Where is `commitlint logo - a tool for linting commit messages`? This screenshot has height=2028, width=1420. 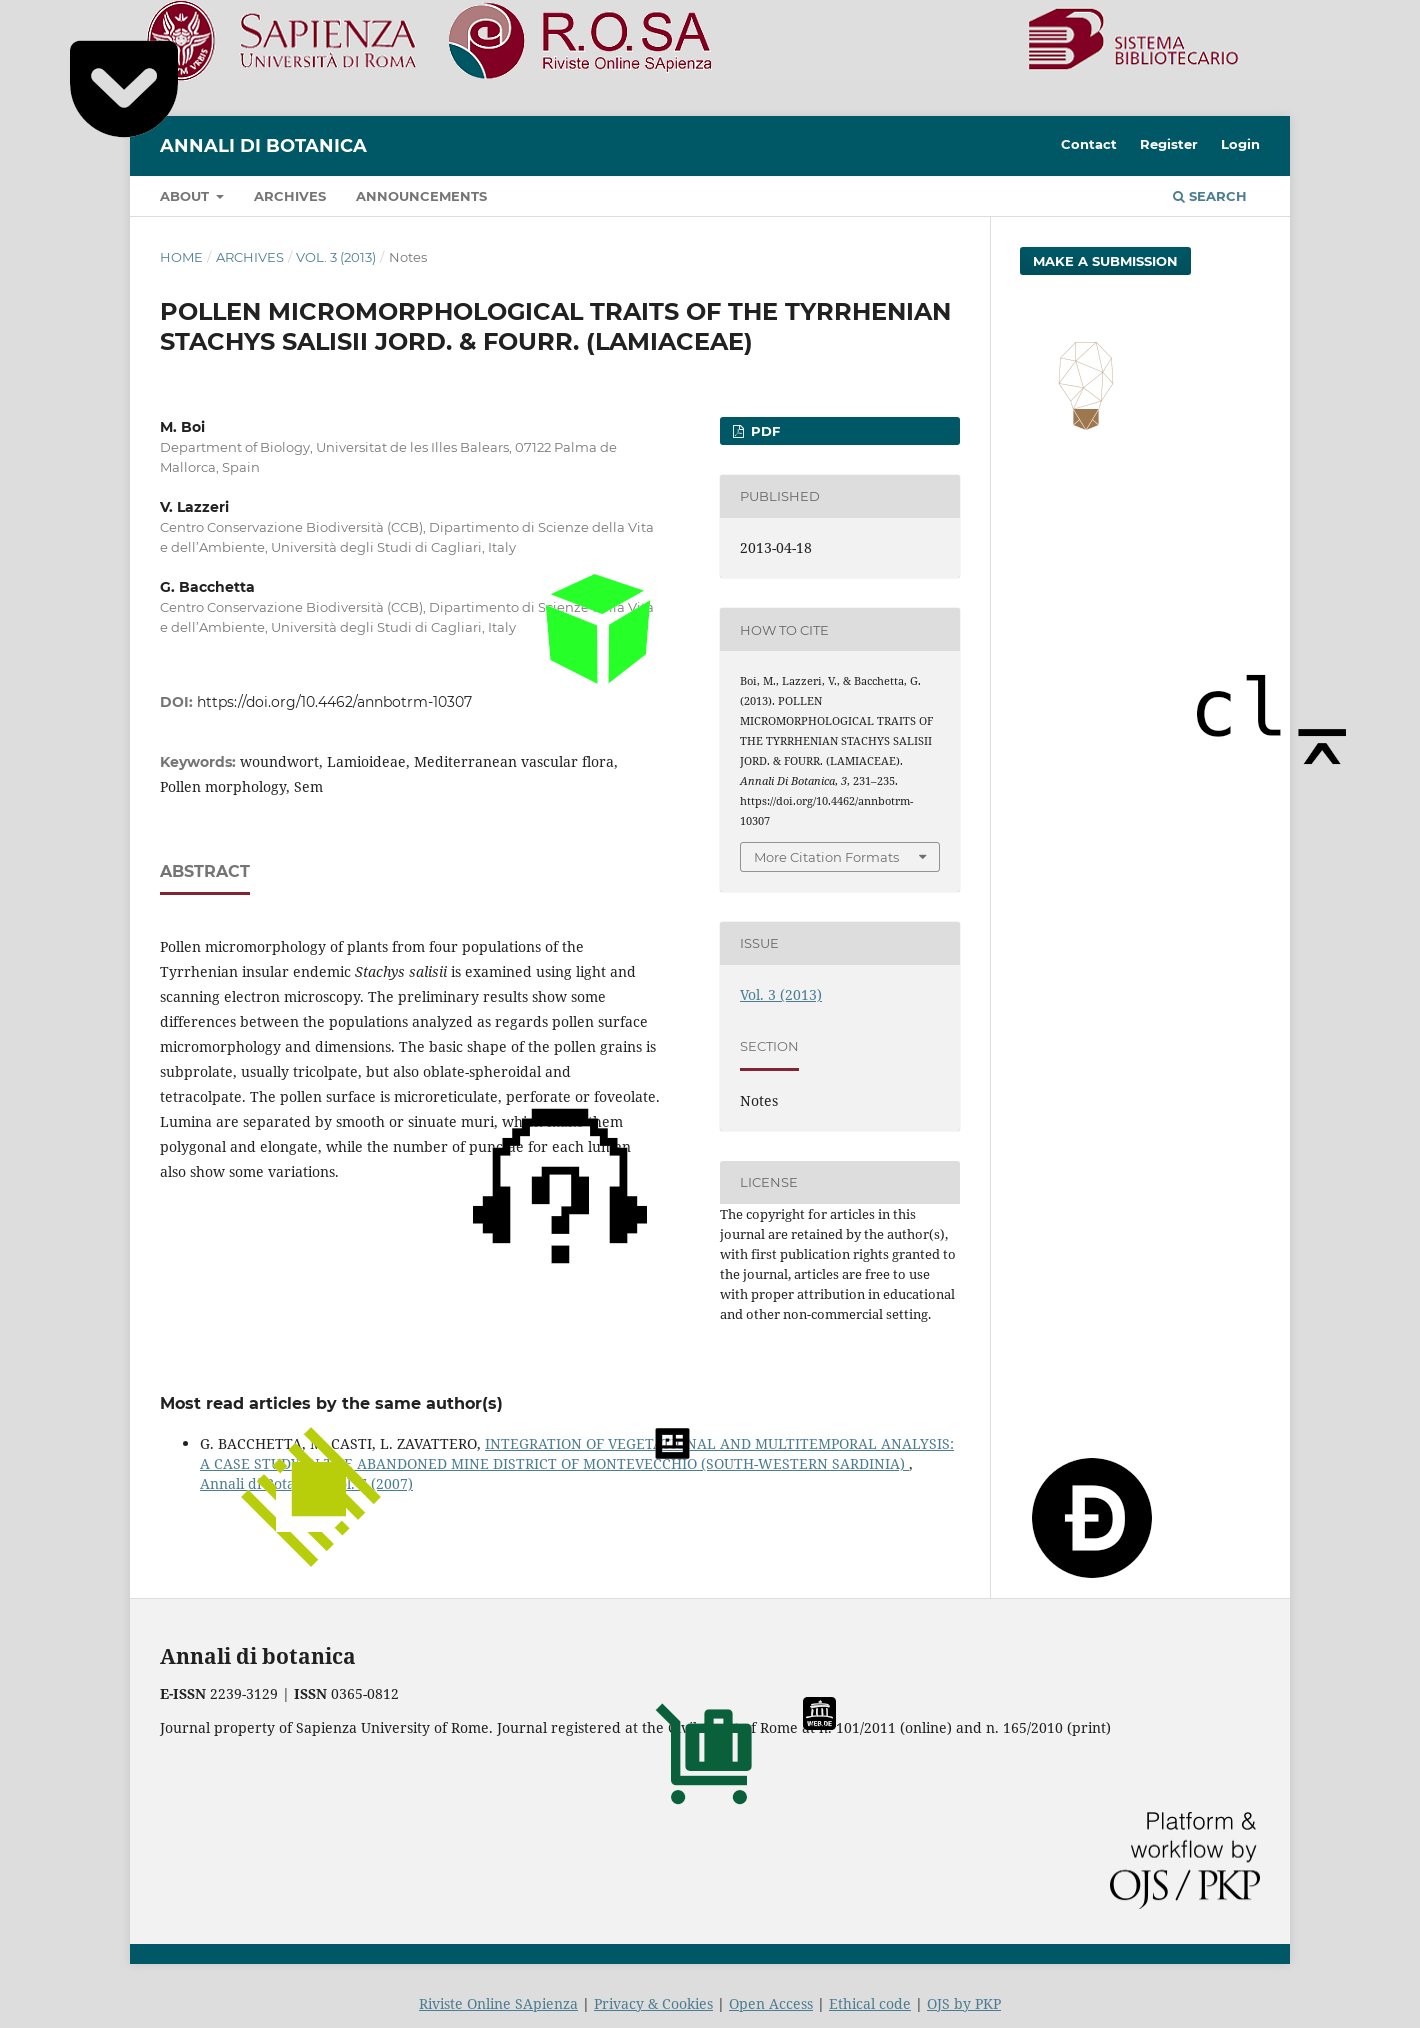 commitlint logo - a tool for linting commit messages is located at coordinates (1271, 719).